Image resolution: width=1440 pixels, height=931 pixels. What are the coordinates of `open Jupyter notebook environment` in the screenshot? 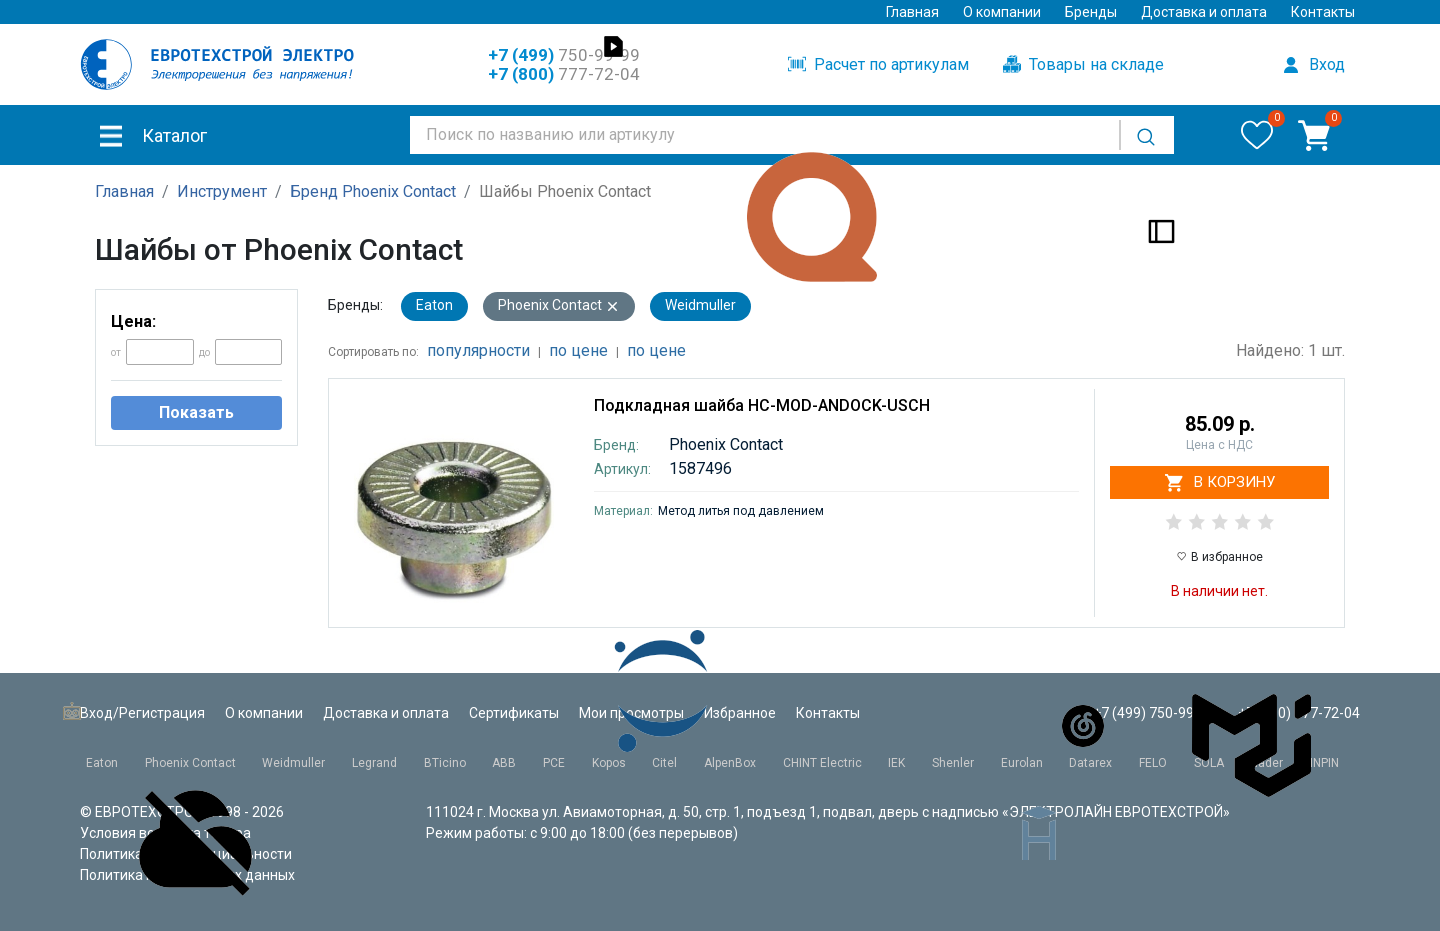 It's located at (661, 691).